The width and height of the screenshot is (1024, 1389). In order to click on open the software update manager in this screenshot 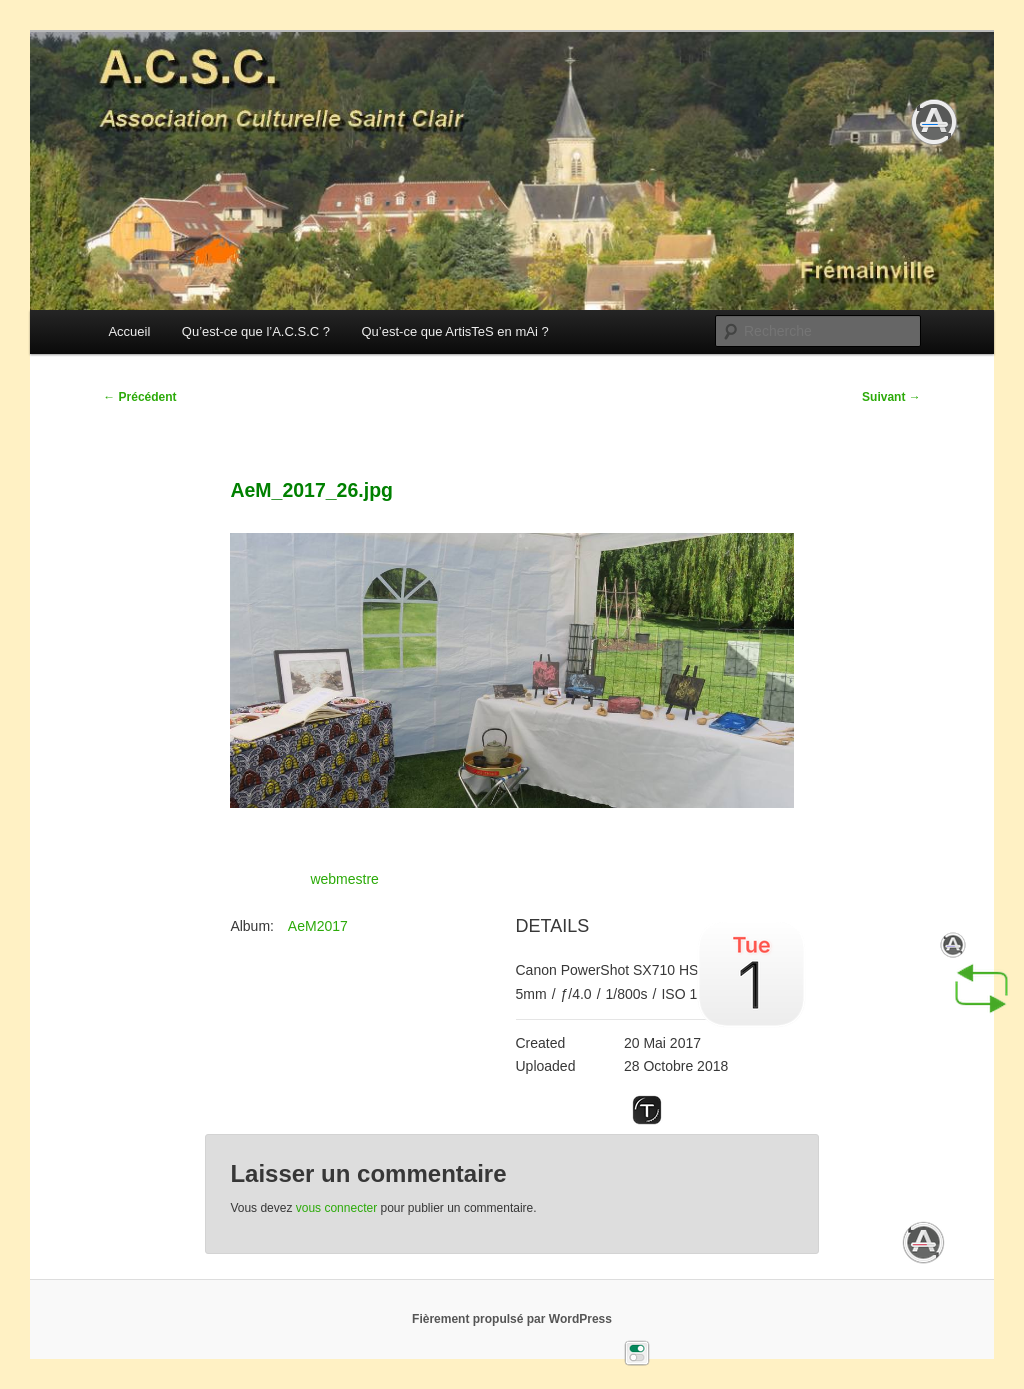, I will do `click(953, 945)`.